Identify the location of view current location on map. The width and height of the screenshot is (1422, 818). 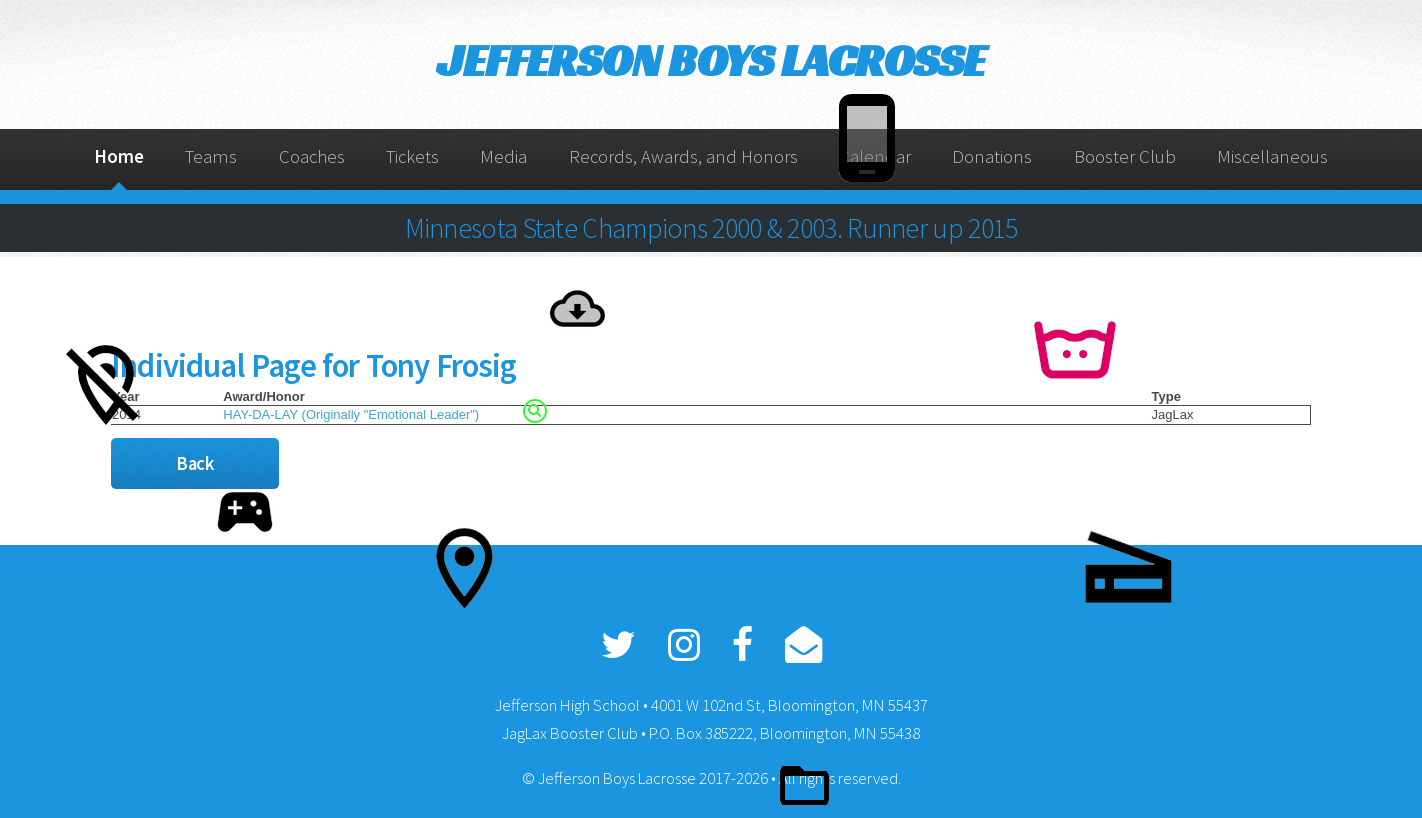
(464, 568).